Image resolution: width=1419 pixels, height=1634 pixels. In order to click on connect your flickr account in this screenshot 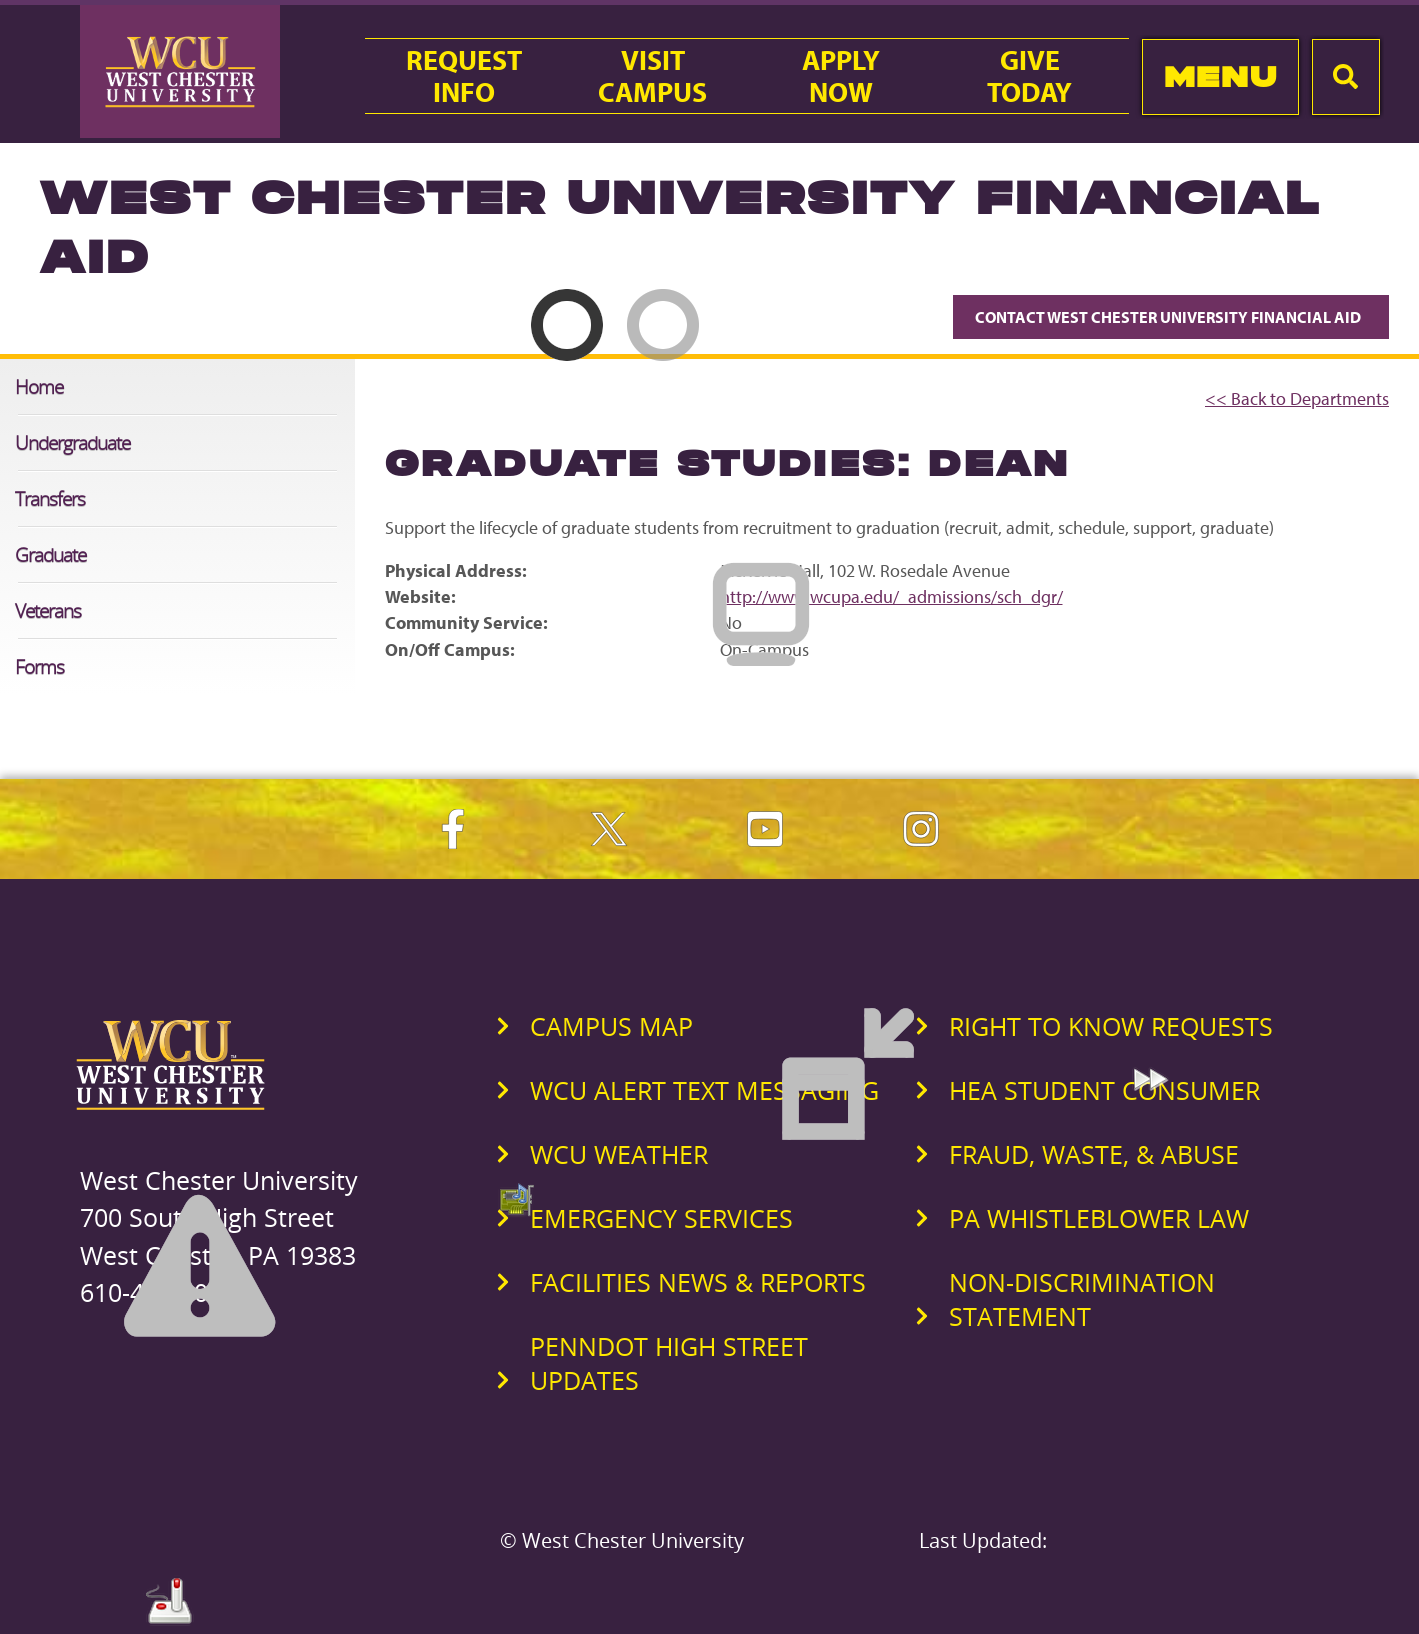, I will do `click(615, 325)`.